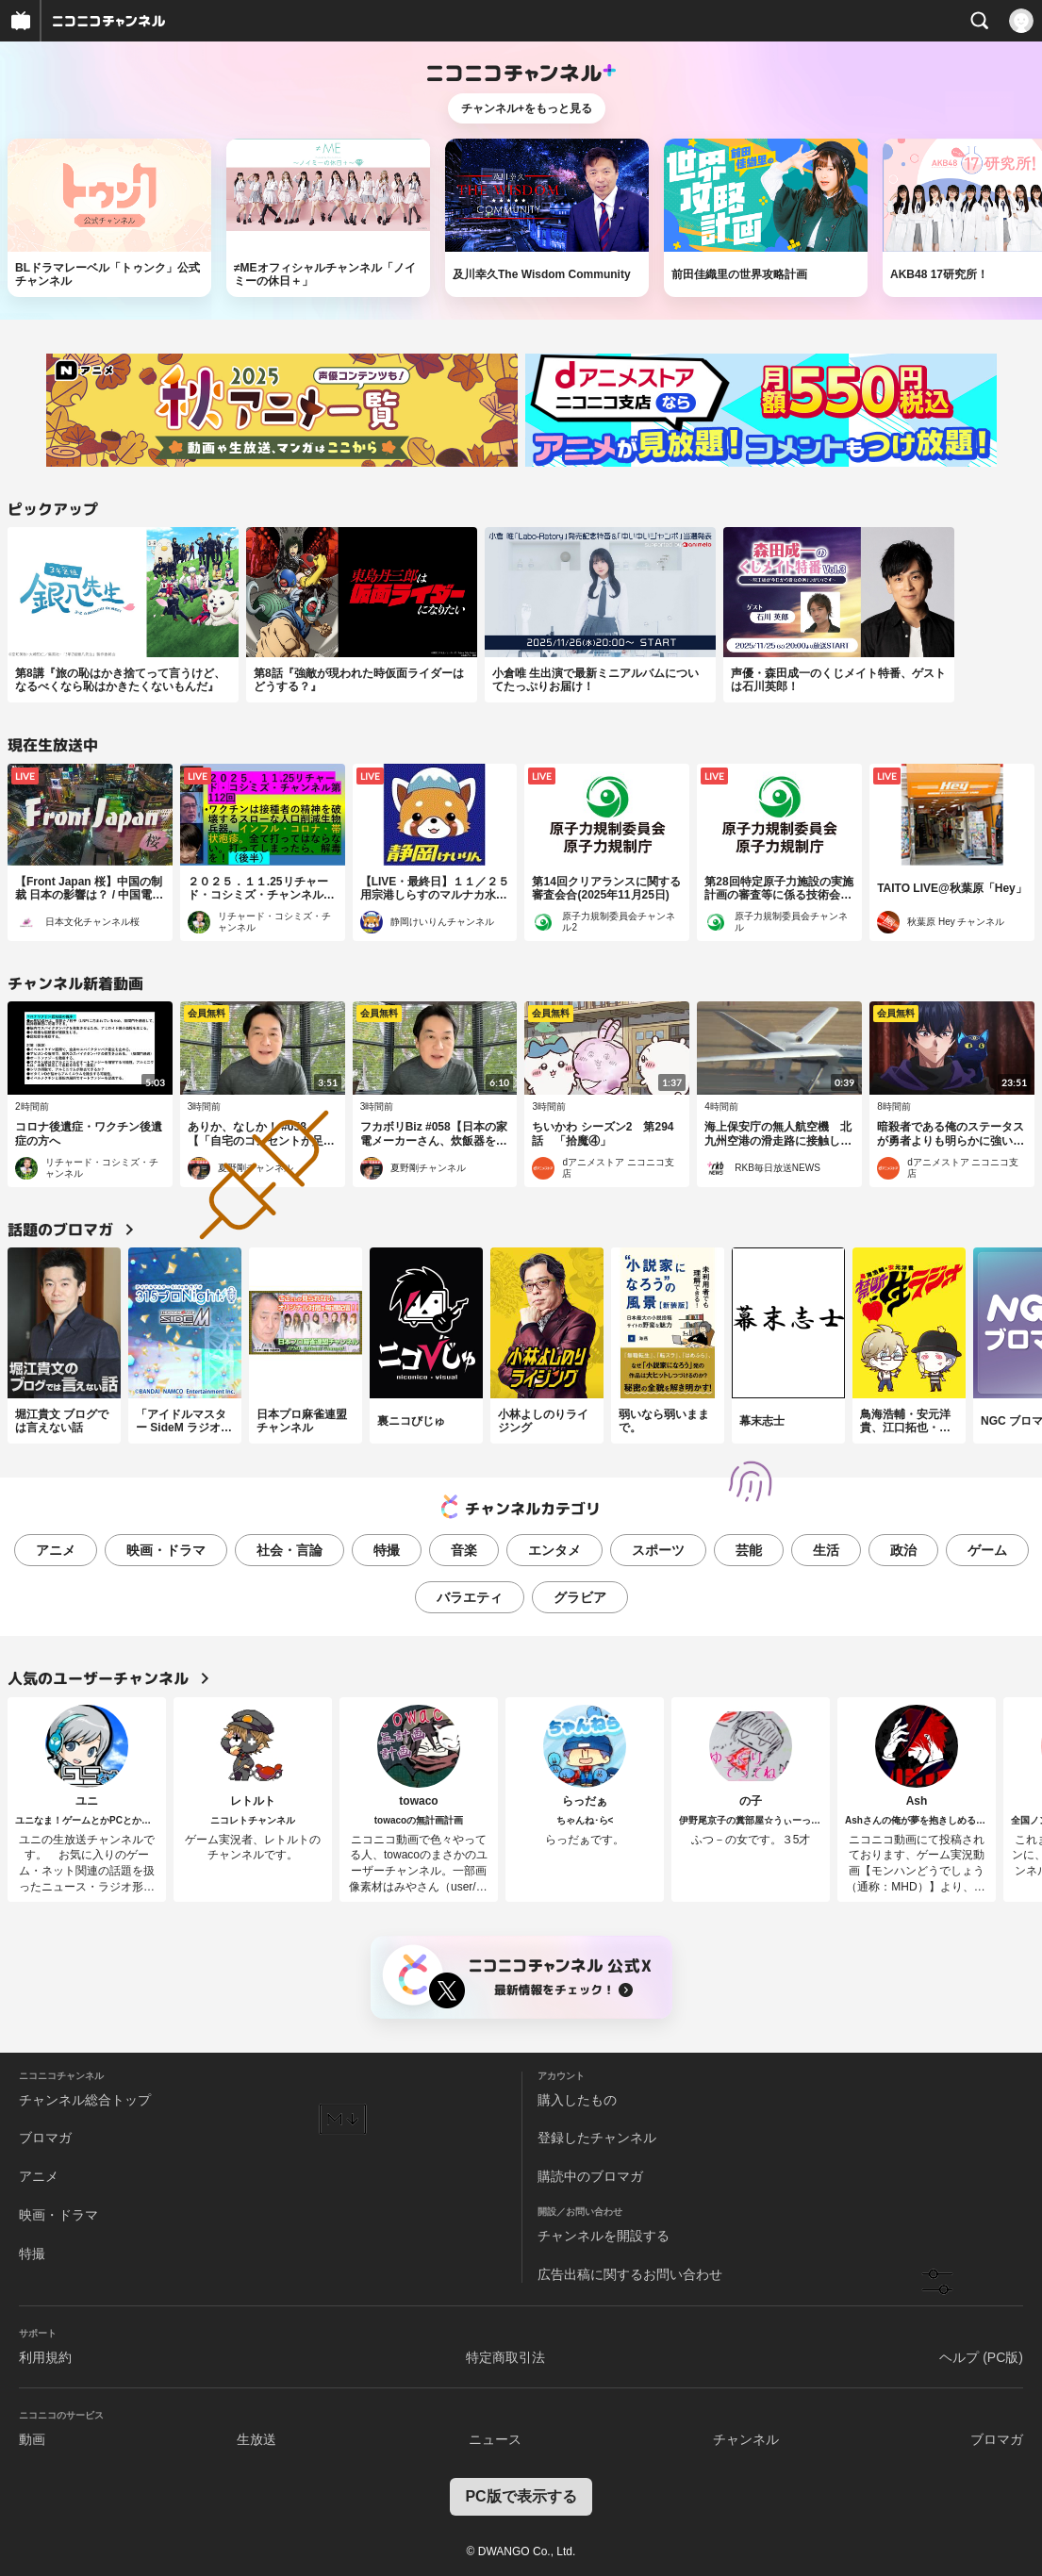 Image resolution: width=1042 pixels, height=2576 pixels. What do you see at coordinates (751, 1481) in the screenshot?
I see `authenticate with fingerprint` at bounding box center [751, 1481].